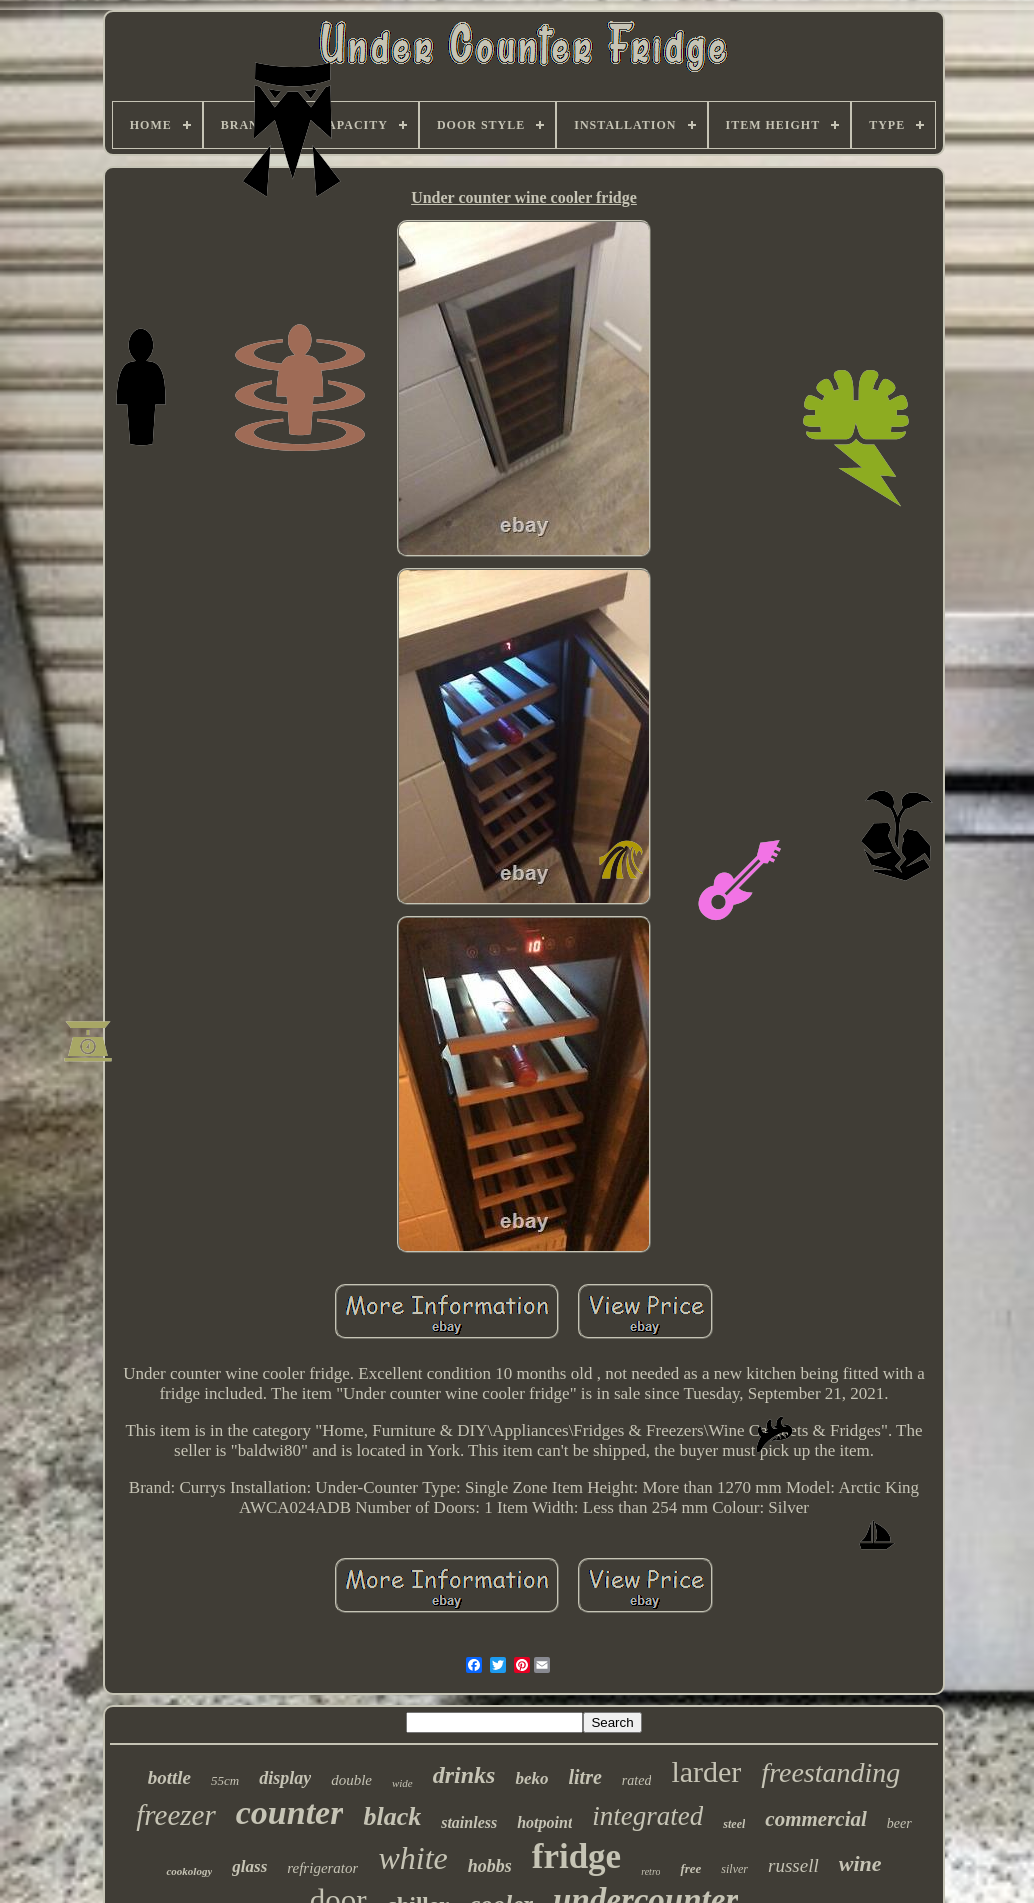  What do you see at coordinates (88, 1036) in the screenshot?
I see `weigh ingredients for a recipe` at bounding box center [88, 1036].